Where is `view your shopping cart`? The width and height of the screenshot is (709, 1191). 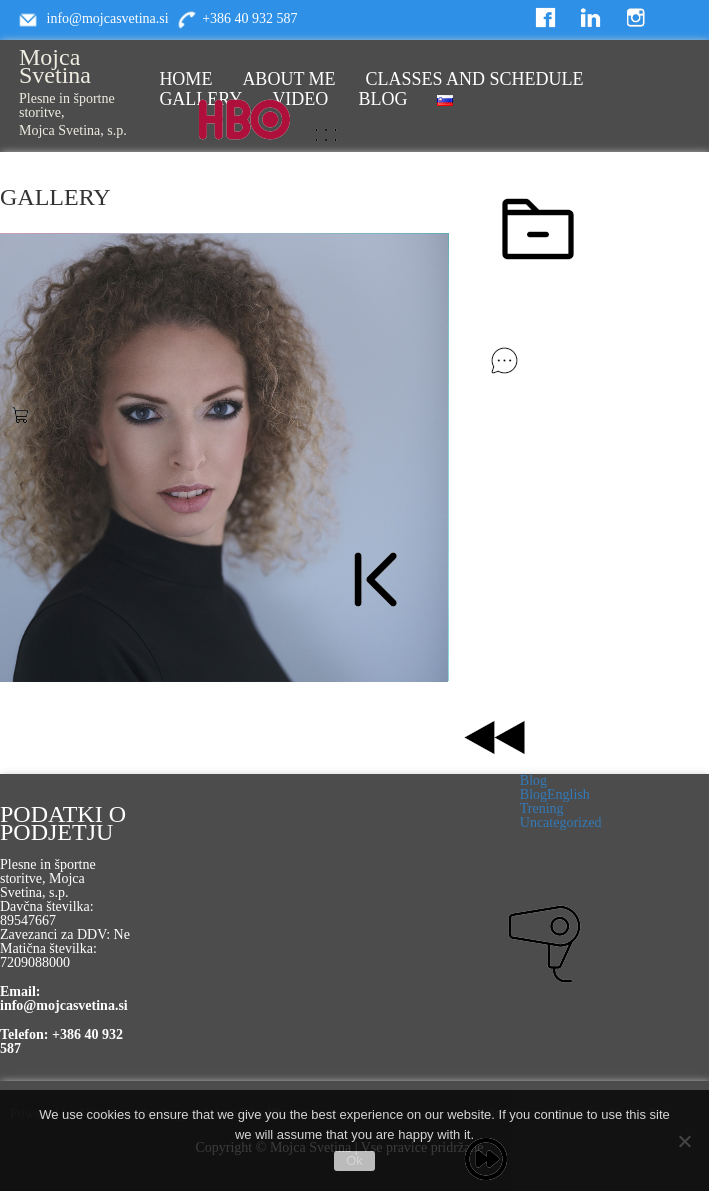 view your shopping cart is located at coordinates (20, 415).